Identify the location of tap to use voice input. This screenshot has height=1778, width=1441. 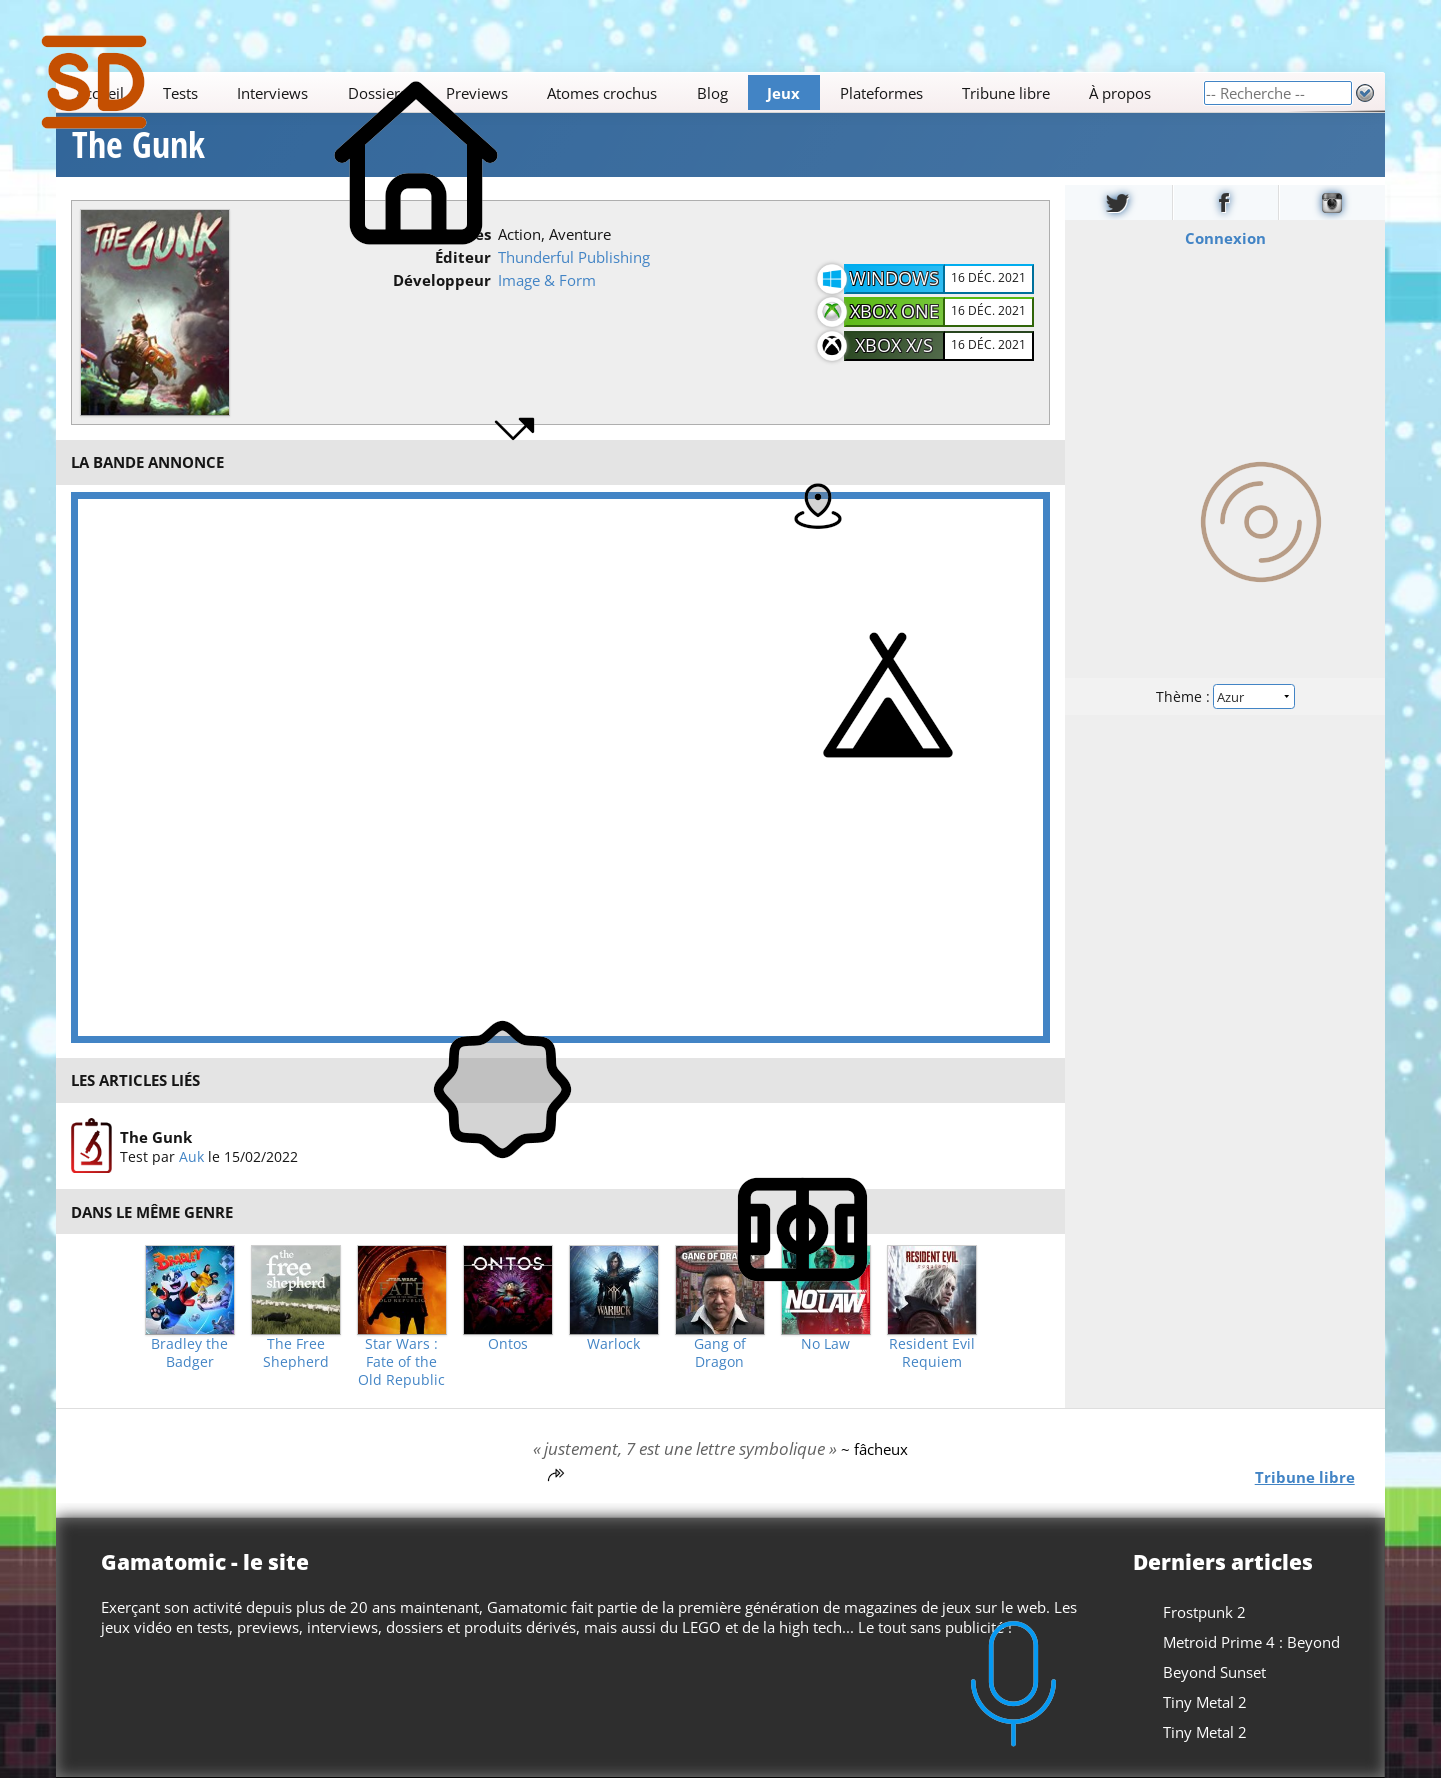
(1013, 1681).